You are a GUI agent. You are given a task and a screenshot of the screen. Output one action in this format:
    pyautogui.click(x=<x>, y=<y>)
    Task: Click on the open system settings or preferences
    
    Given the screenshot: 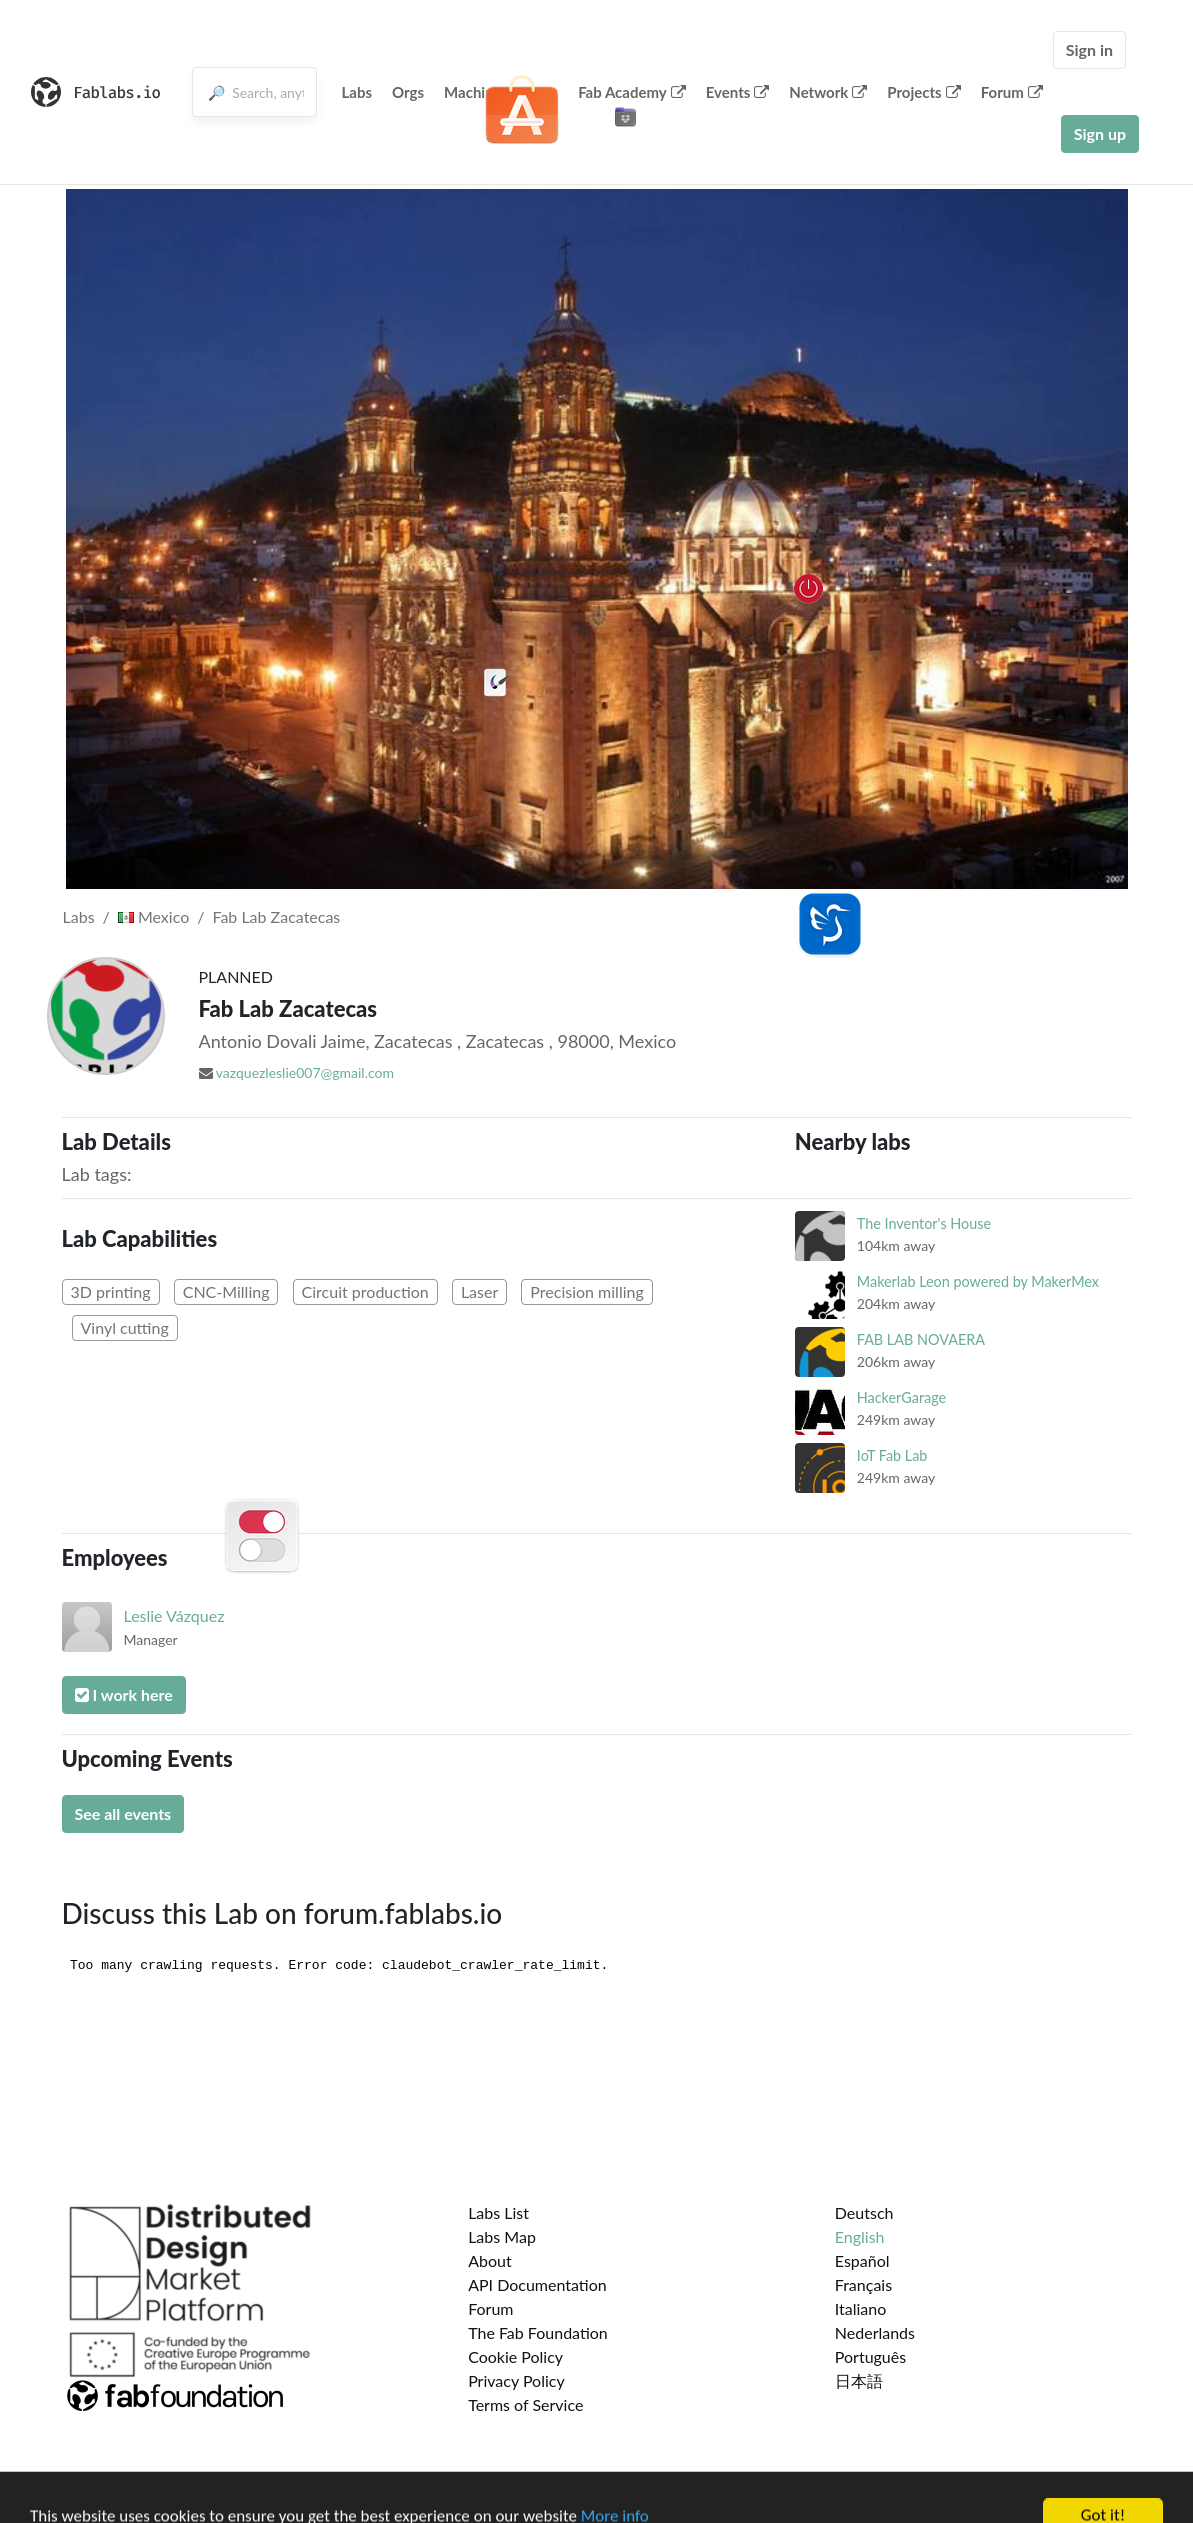 What is the action you would take?
    pyautogui.click(x=262, y=1536)
    